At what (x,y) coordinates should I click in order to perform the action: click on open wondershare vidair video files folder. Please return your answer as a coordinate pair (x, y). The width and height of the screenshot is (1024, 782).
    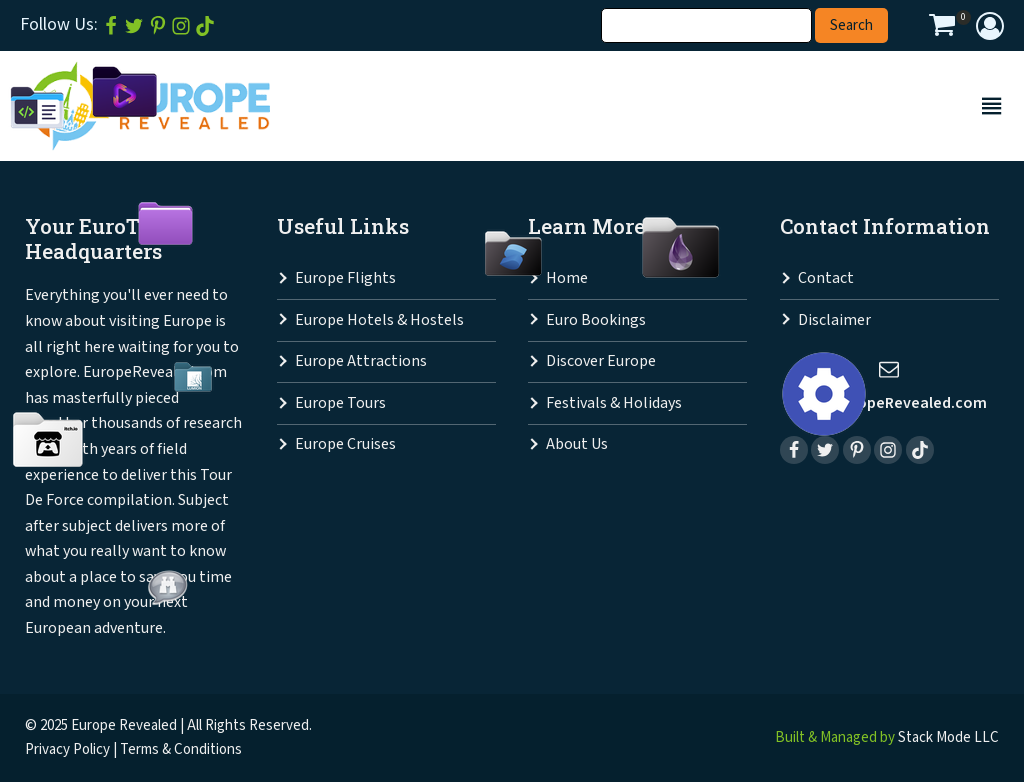
    Looking at the image, I should click on (124, 93).